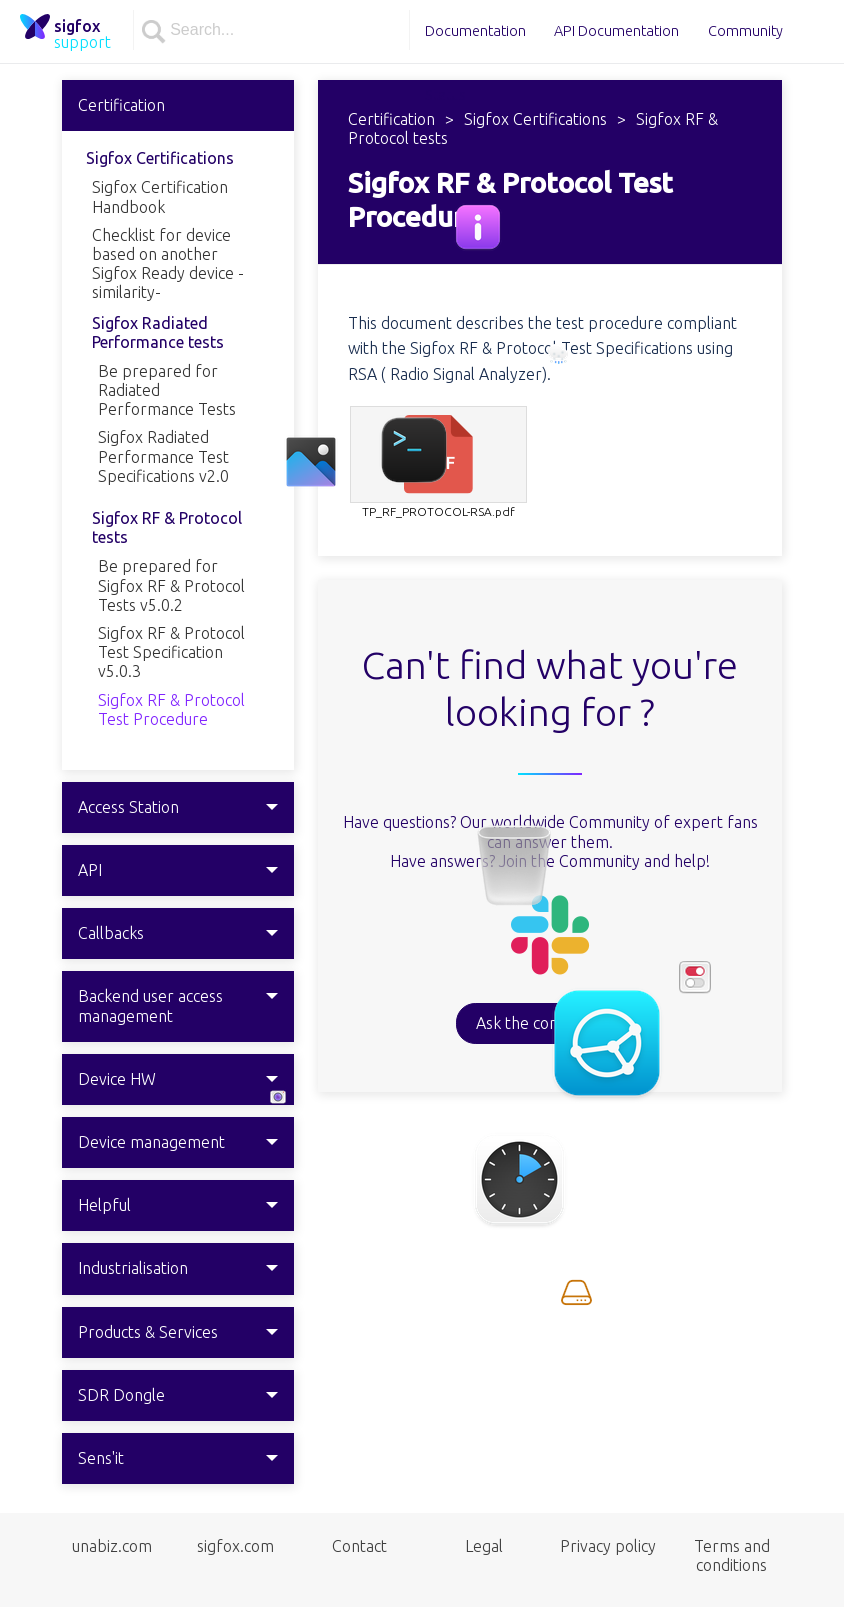 This screenshot has width=844, height=1607. What do you see at coordinates (514, 864) in the screenshot?
I see `open the trash to view deleted items` at bounding box center [514, 864].